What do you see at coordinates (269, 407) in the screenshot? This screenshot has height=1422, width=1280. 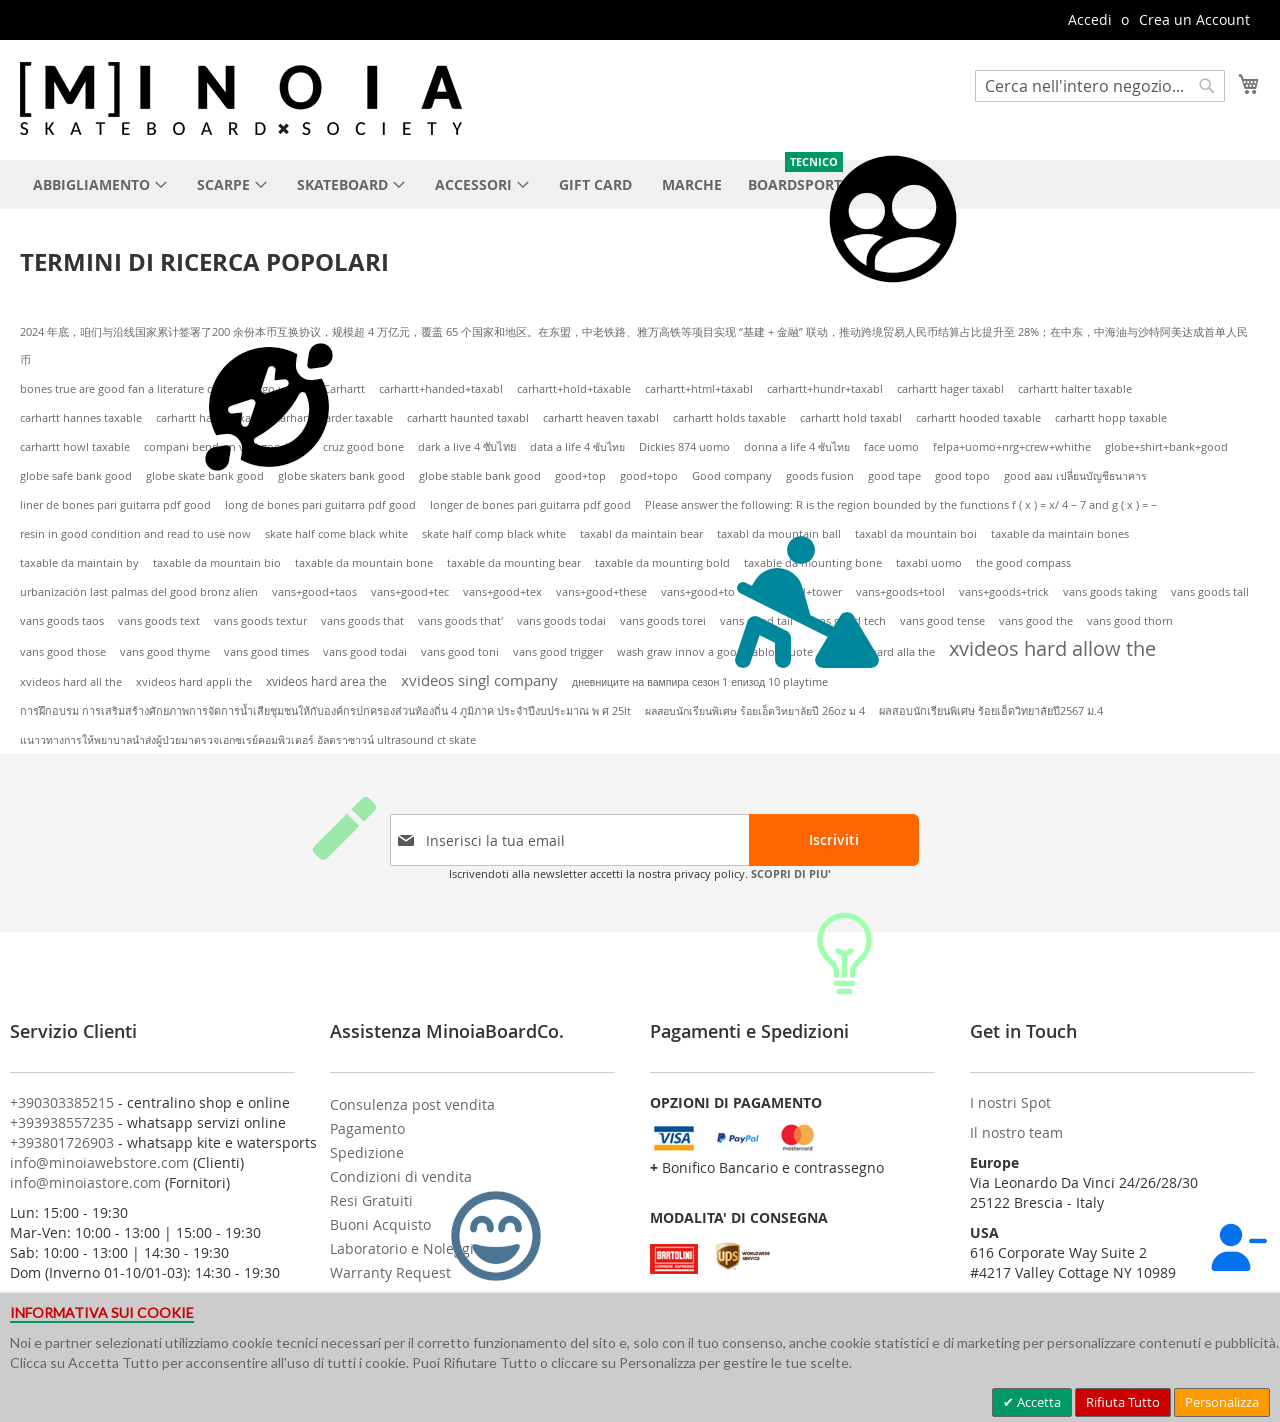 I see `react with a laughing emoji` at bounding box center [269, 407].